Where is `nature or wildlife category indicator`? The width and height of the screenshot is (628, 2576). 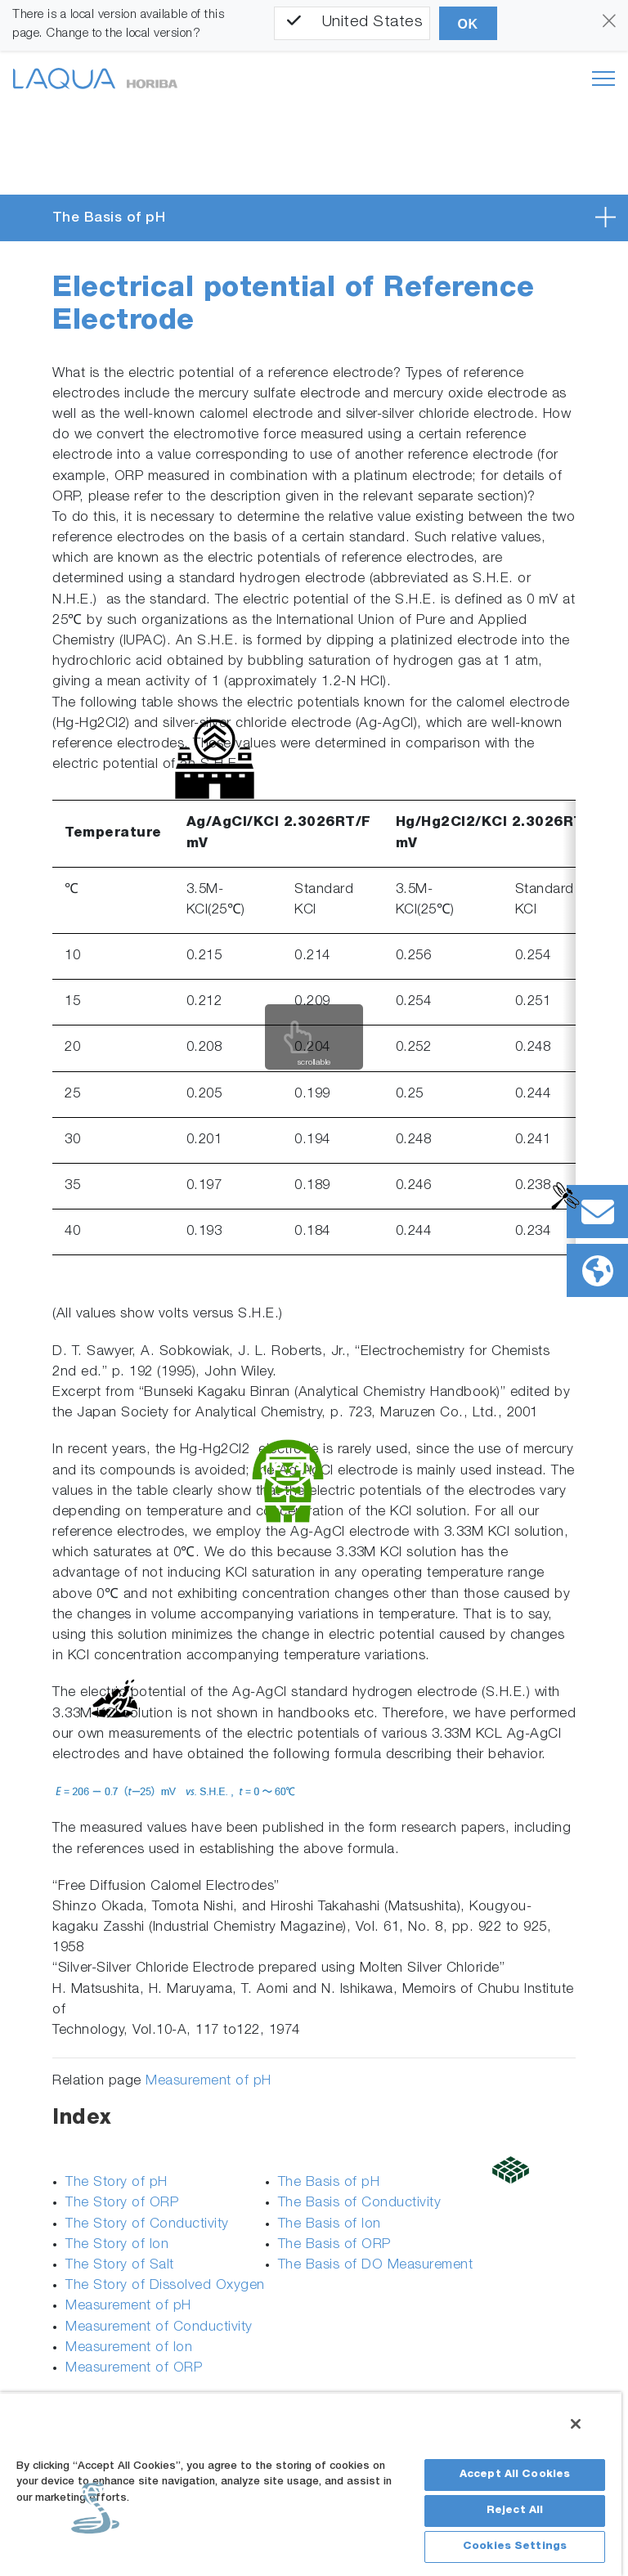 nature or wildlife category indicator is located at coordinates (565, 1196).